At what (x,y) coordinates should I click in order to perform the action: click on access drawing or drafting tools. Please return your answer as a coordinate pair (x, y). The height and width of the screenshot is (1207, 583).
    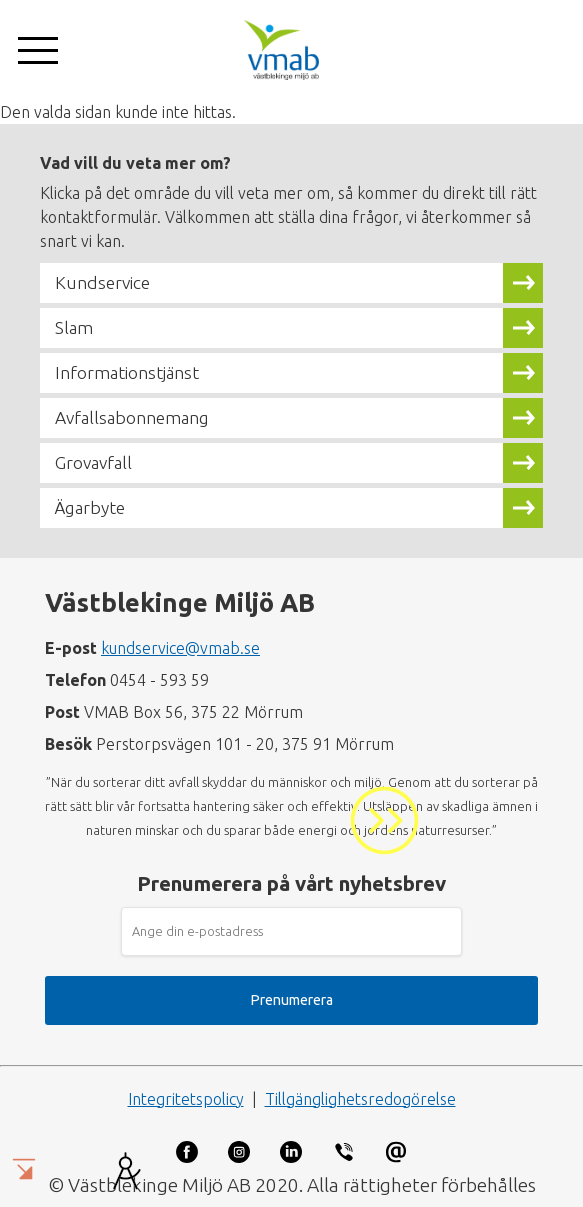
    Looking at the image, I should click on (125, 1171).